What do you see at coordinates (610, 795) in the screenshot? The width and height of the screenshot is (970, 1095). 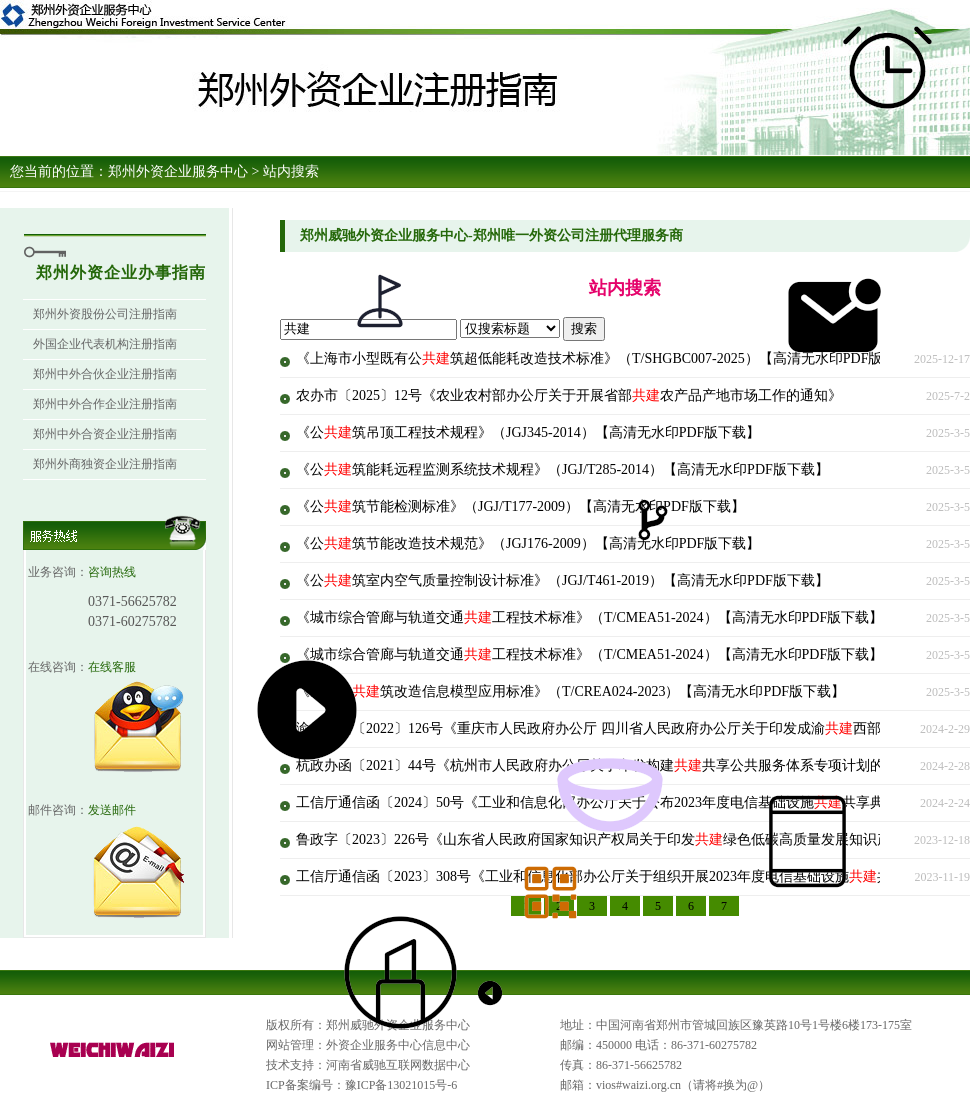 I see `switch to hemisphere or dome view` at bounding box center [610, 795].